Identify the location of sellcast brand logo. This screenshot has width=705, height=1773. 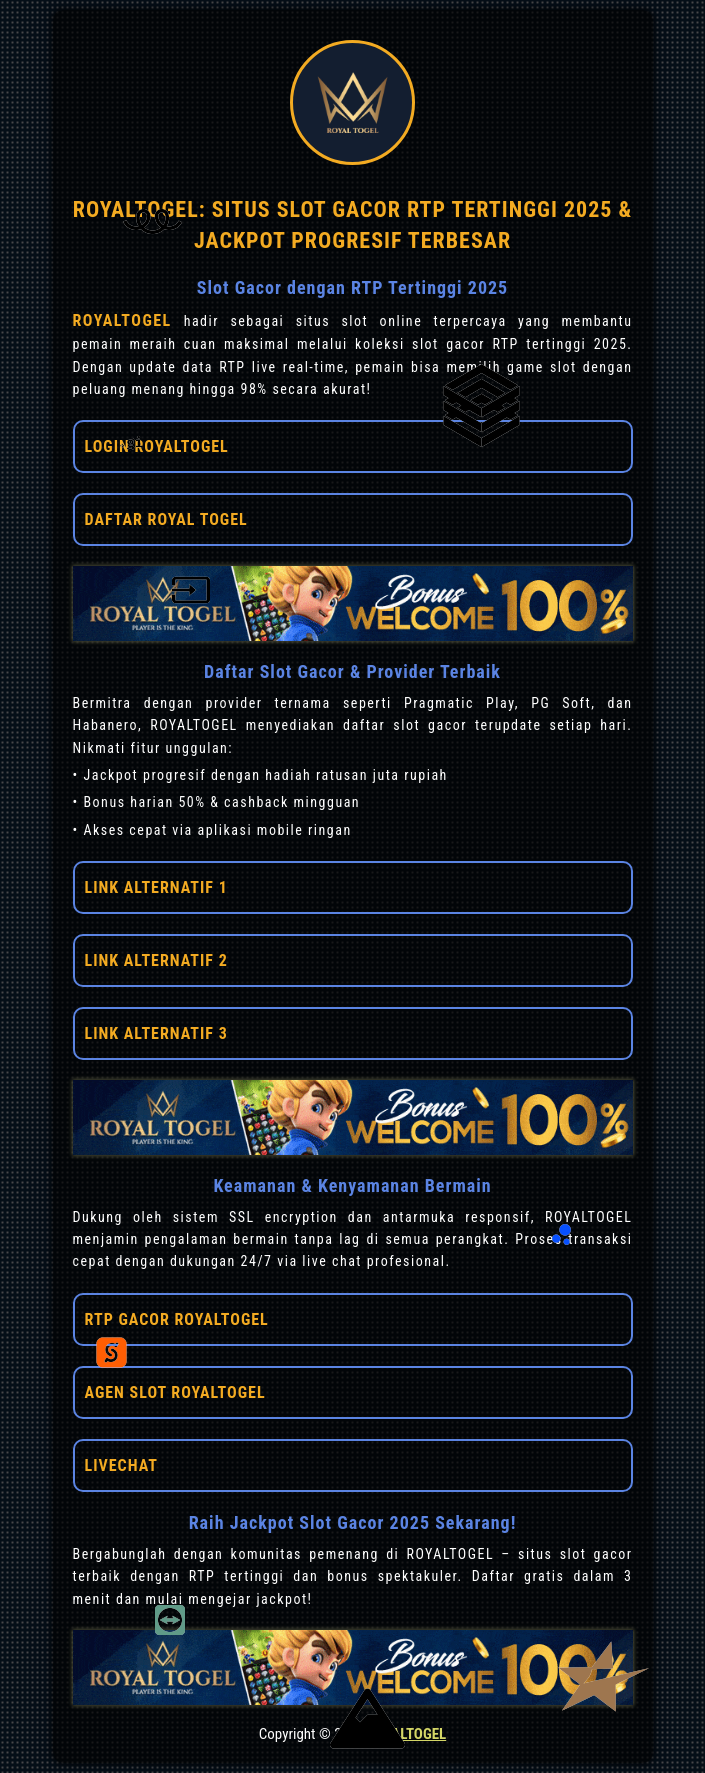
(111, 1352).